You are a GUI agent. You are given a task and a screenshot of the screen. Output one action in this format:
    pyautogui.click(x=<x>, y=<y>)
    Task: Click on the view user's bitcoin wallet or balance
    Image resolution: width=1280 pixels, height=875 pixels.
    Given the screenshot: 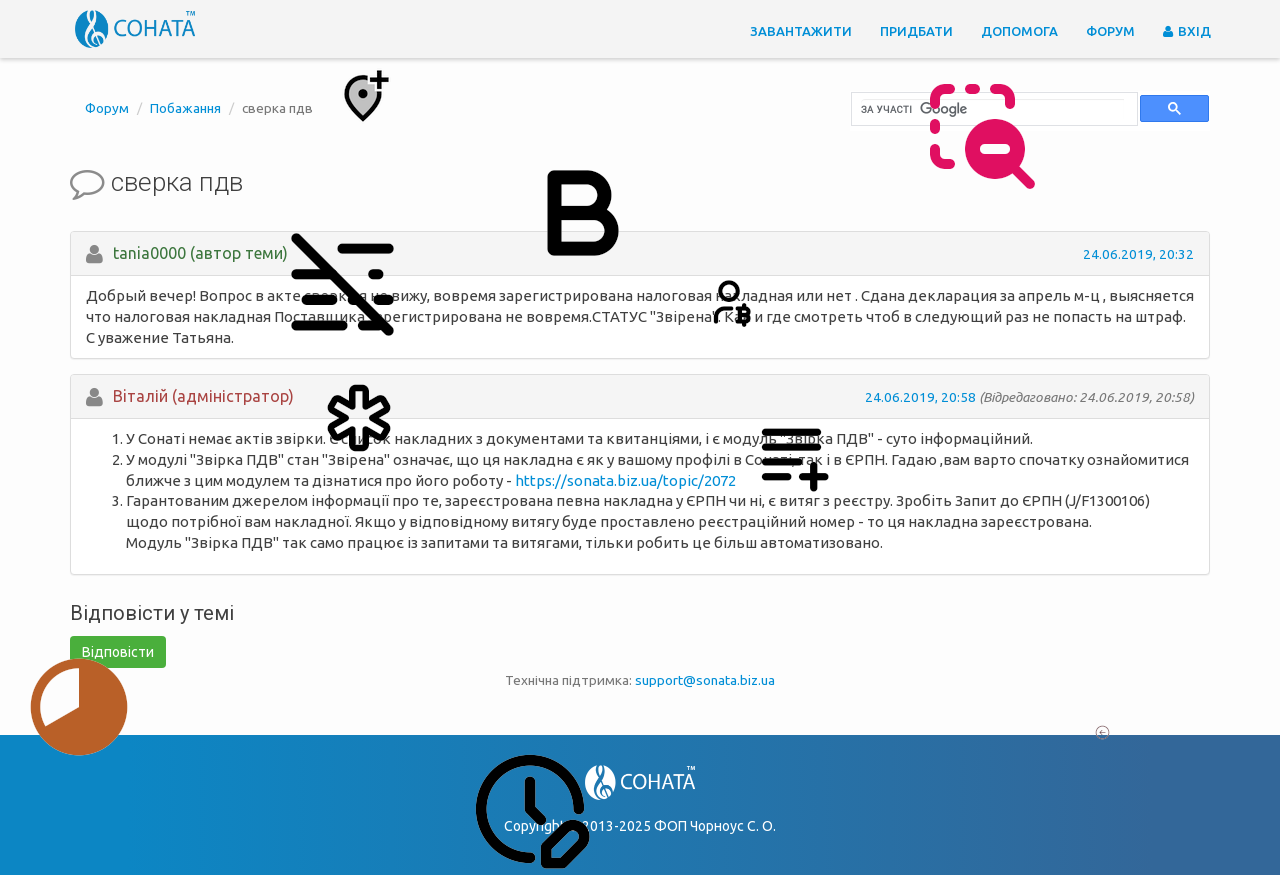 What is the action you would take?
    pyautogui.click(x=729, y=302)
    